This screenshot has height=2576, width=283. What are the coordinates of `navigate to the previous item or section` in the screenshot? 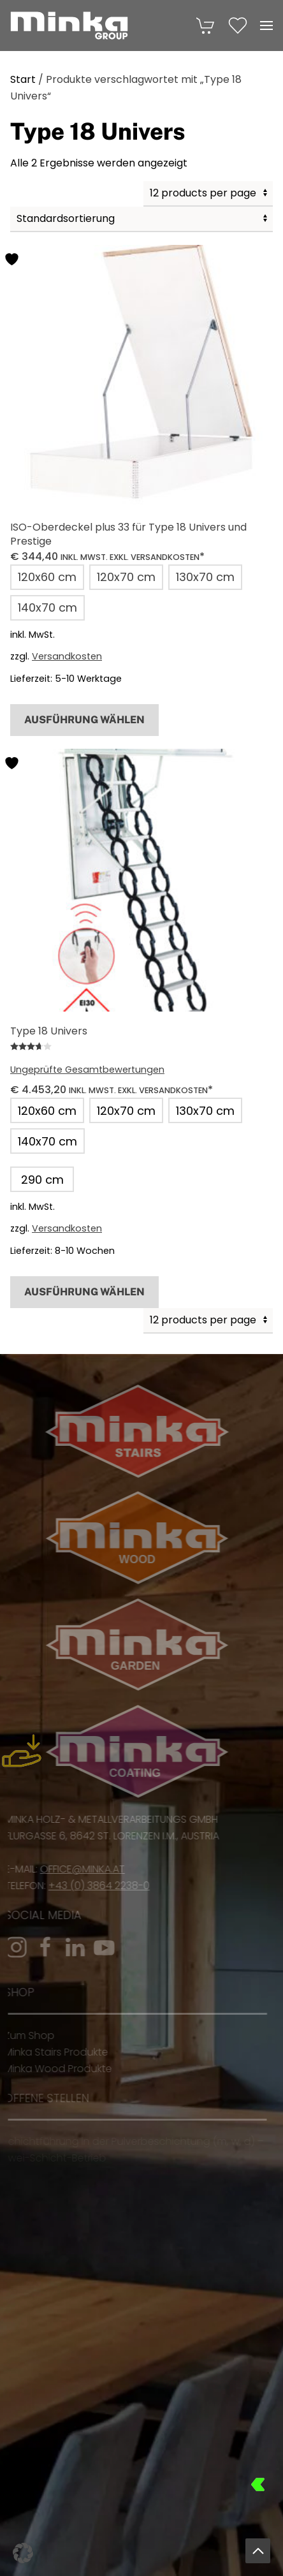 It's located at (258, 2484).